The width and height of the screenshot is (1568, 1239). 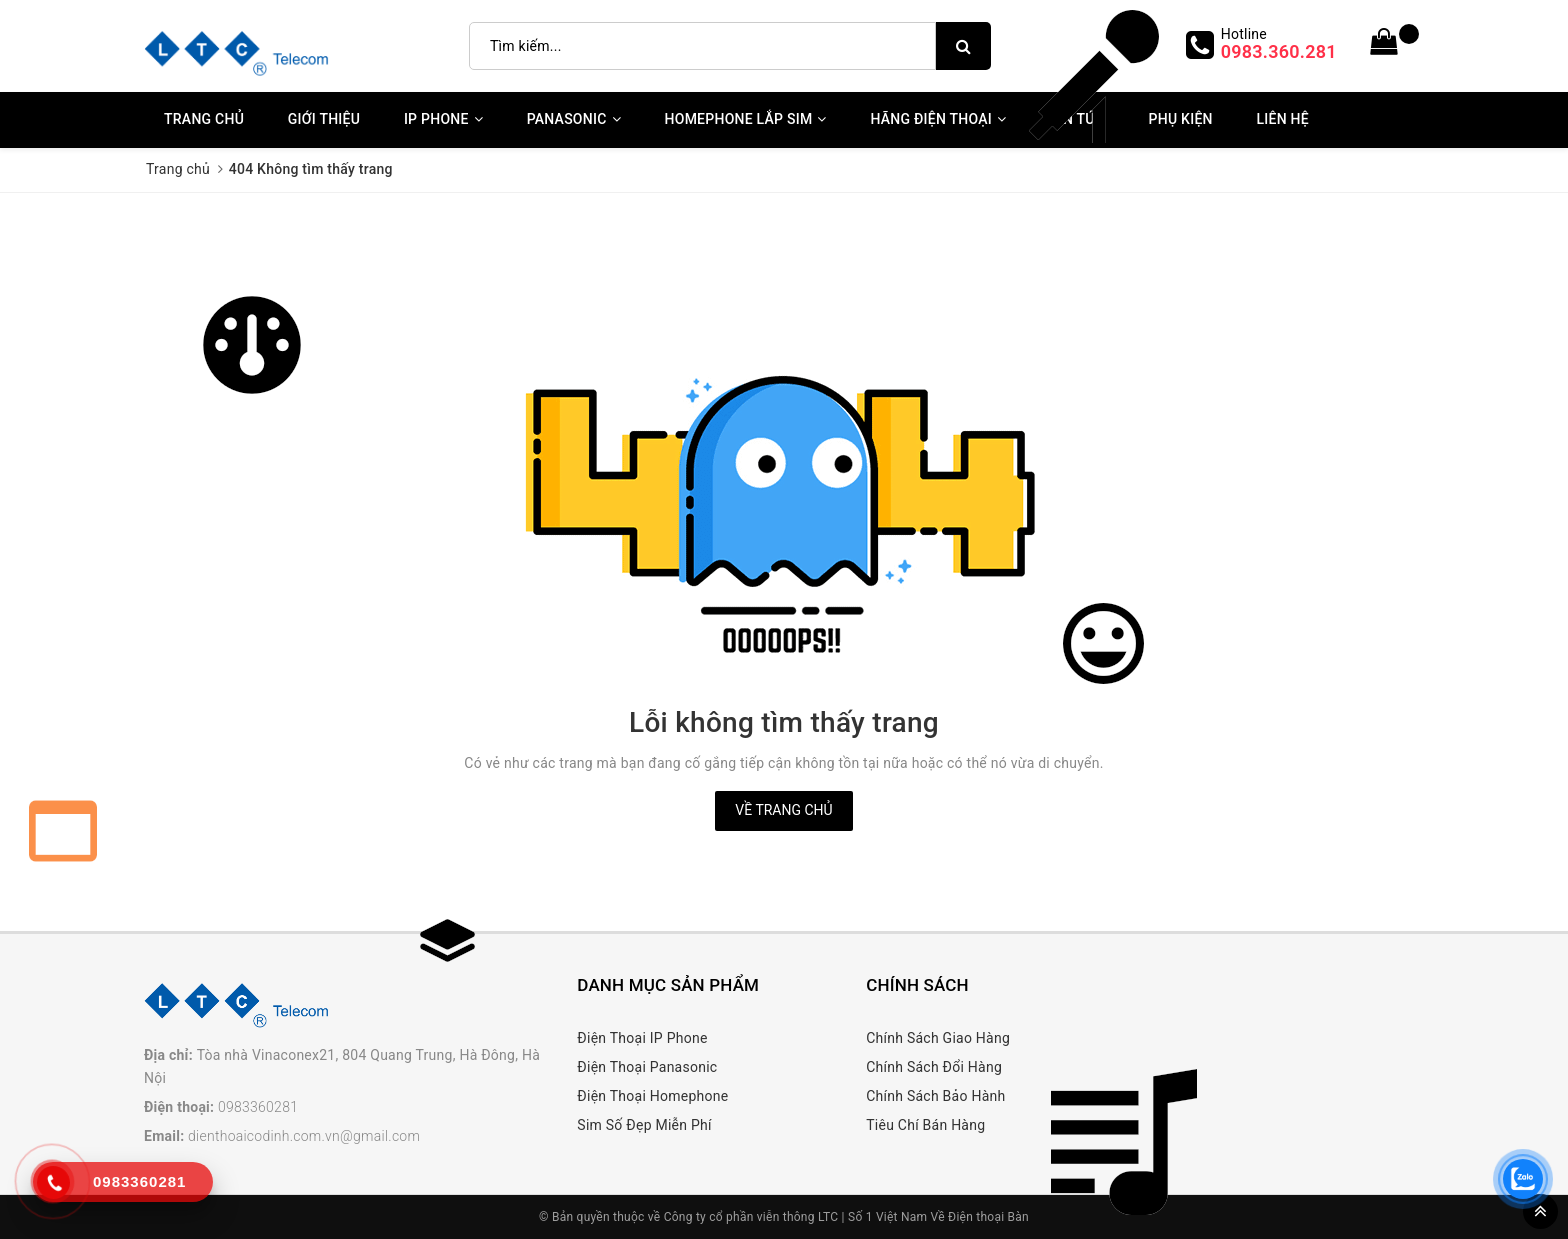 What do you see at coordinates (1103, 643) in the screenshot?
I see `rate your experience as positive` at bounding box center [1103, 643].